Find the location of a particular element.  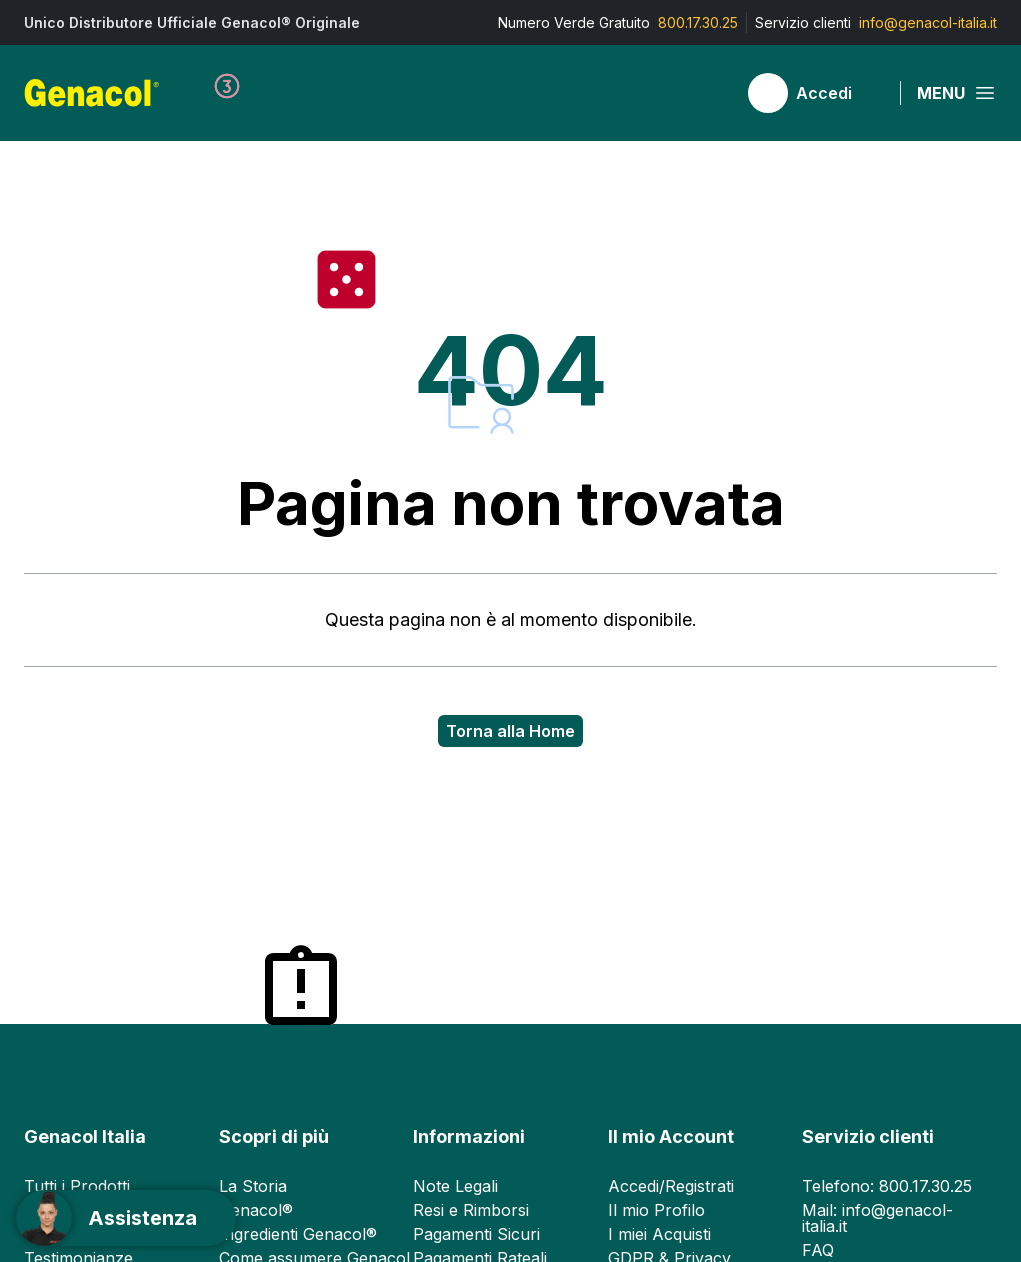

access user-specific files or documents is located at coordinates (481, 401).